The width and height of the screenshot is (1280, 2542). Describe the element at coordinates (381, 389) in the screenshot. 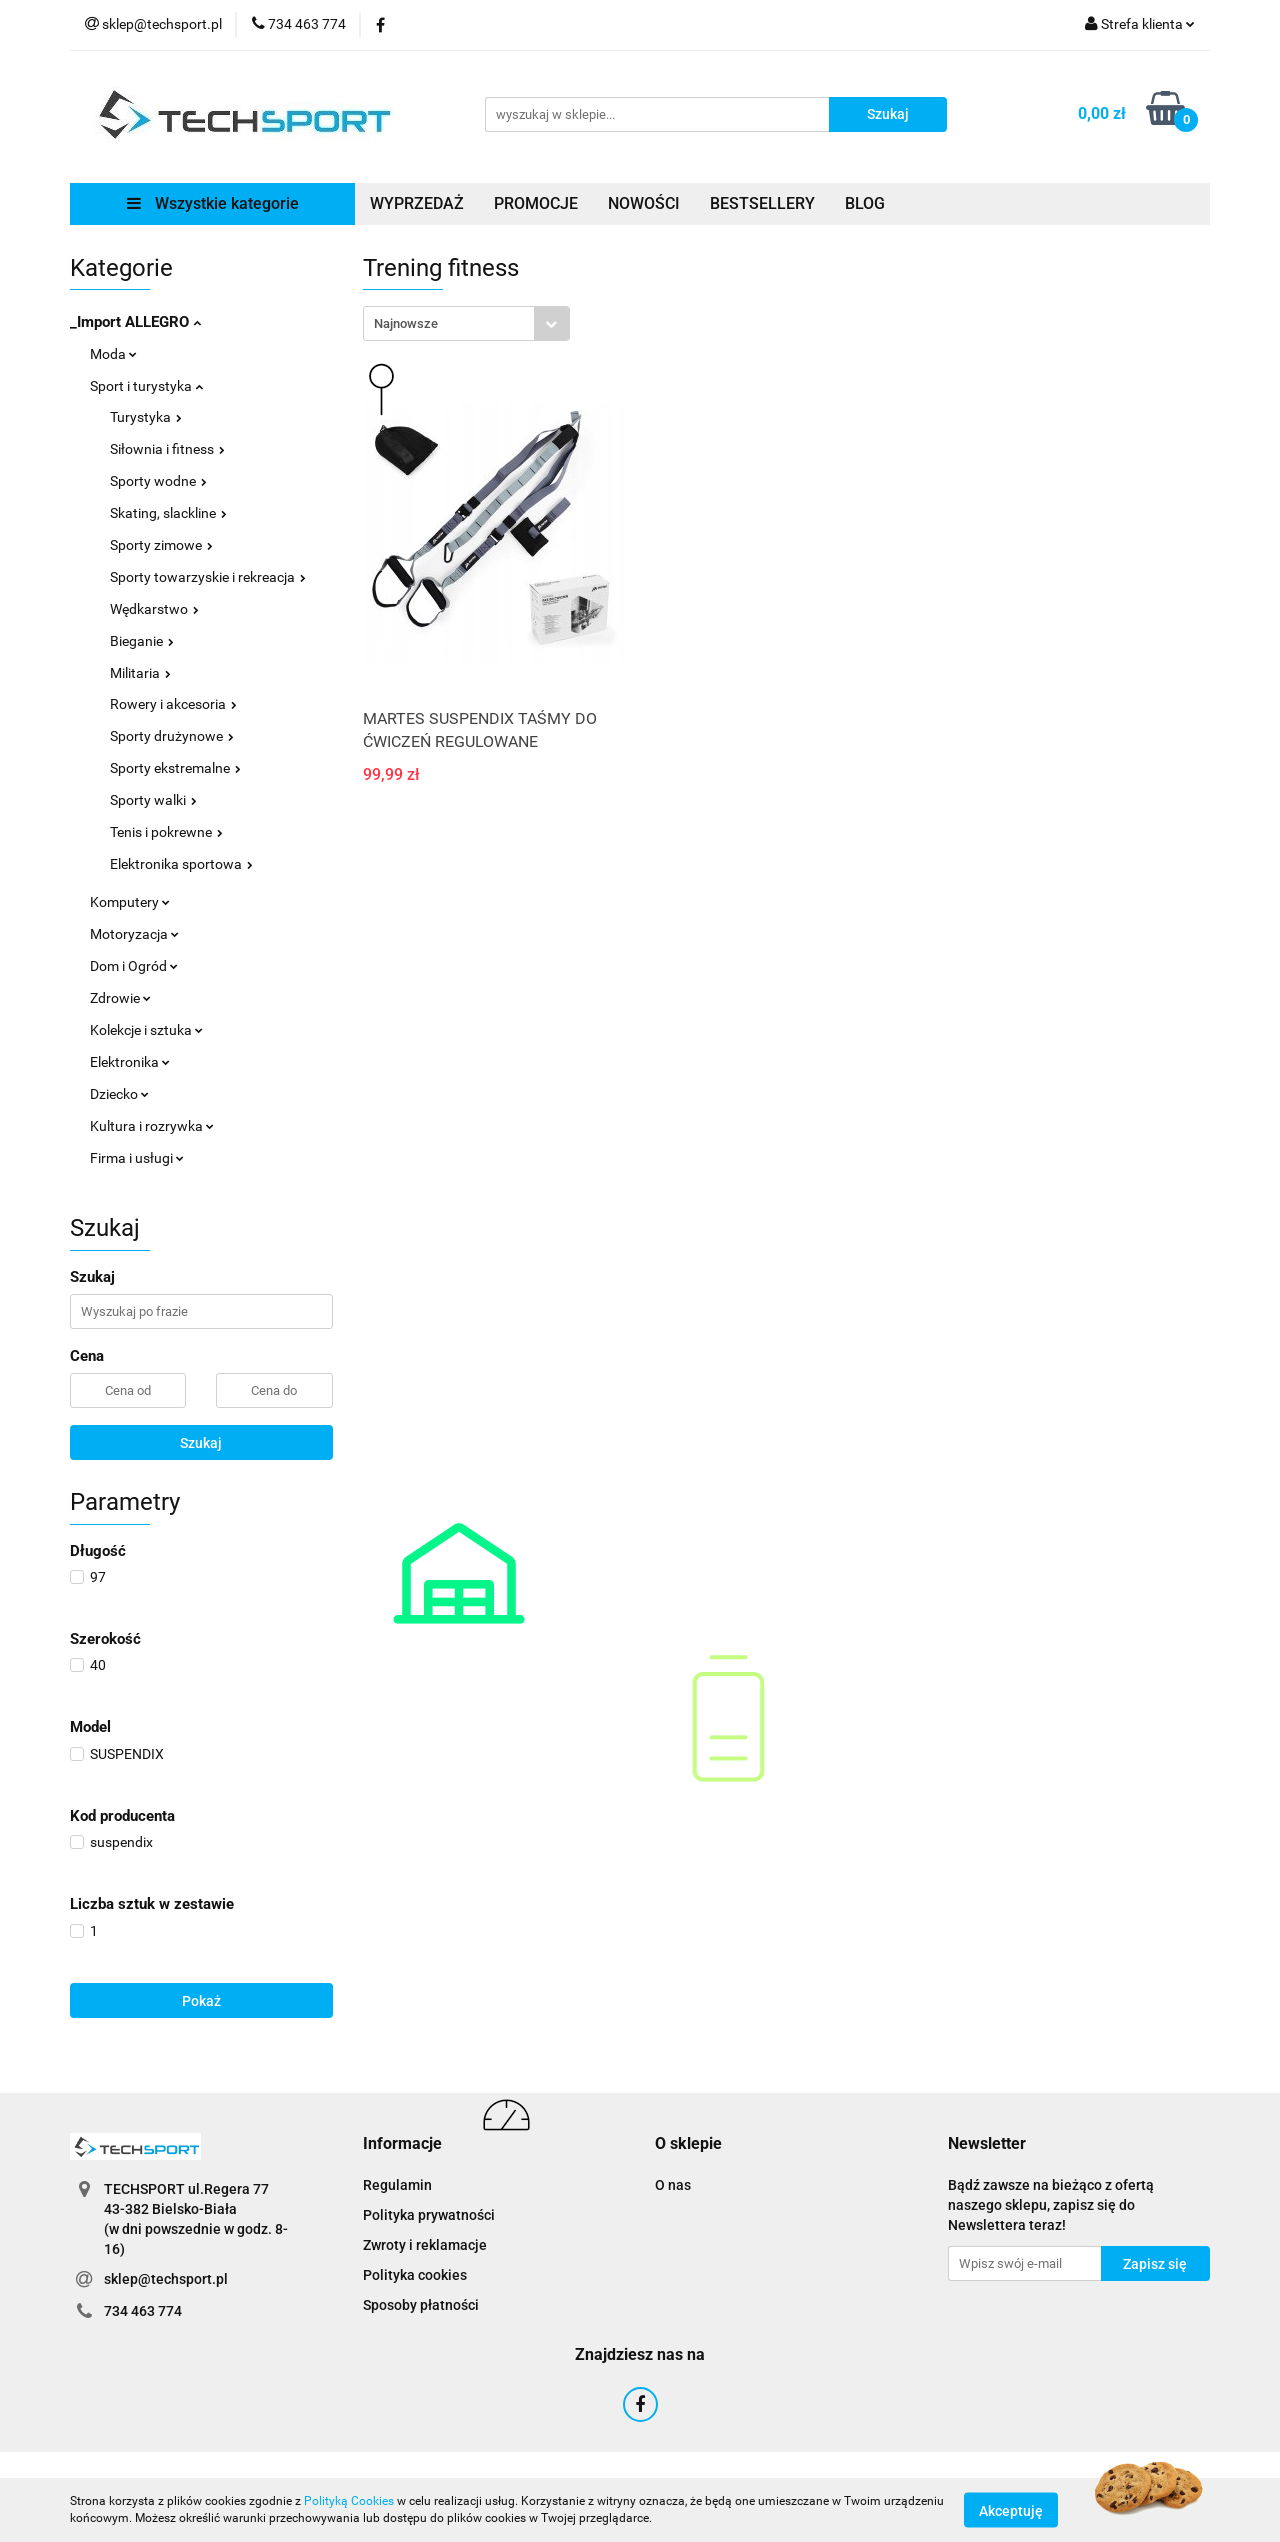

I see `mark a location on a map` at that location.